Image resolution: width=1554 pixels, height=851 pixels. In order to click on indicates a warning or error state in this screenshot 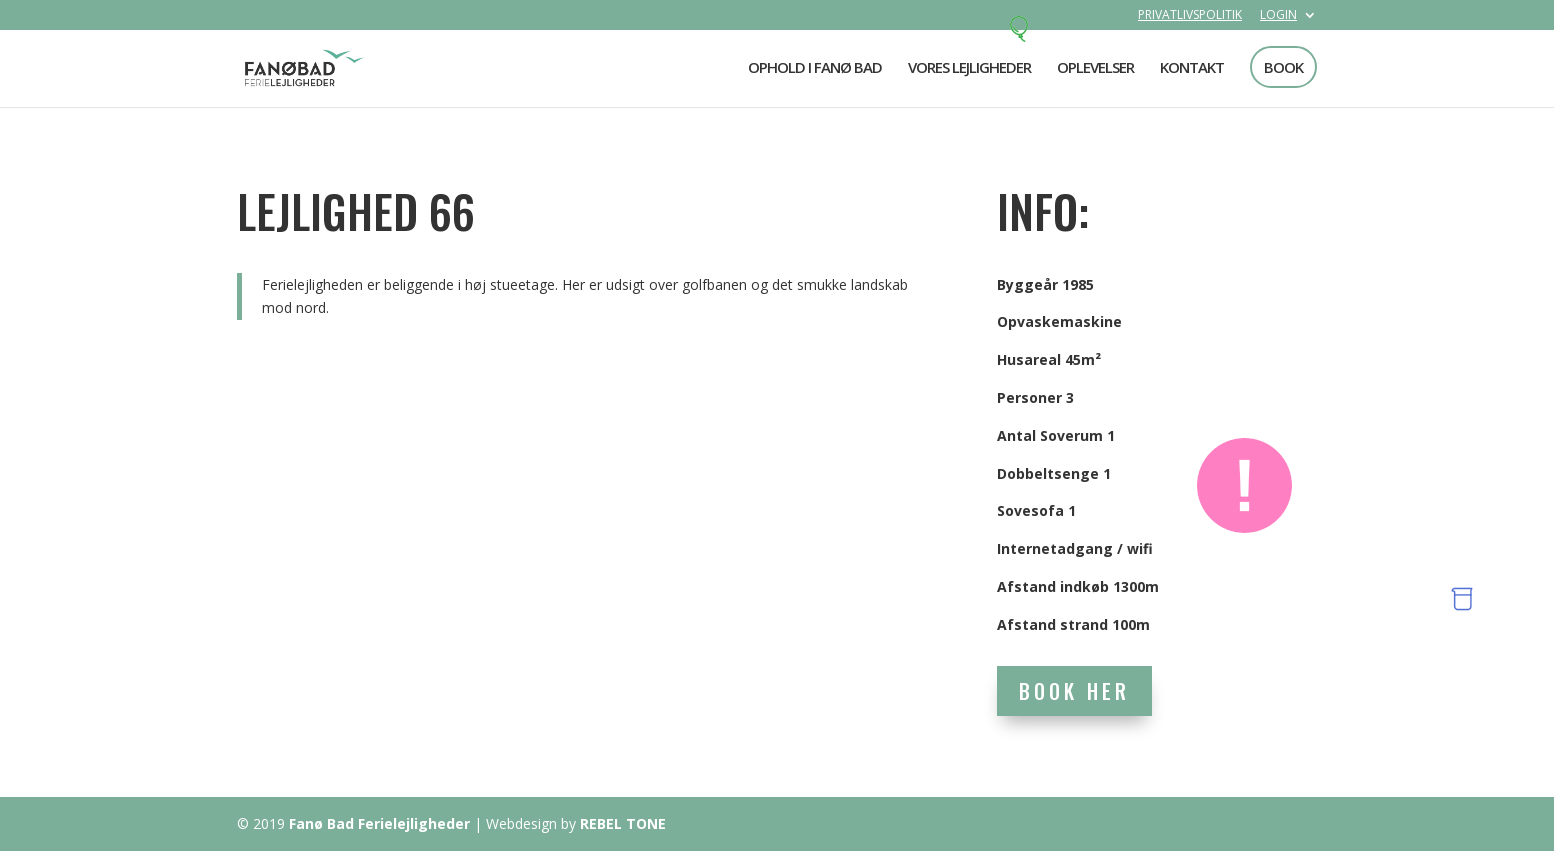, I will do `click(1244, 485)`.